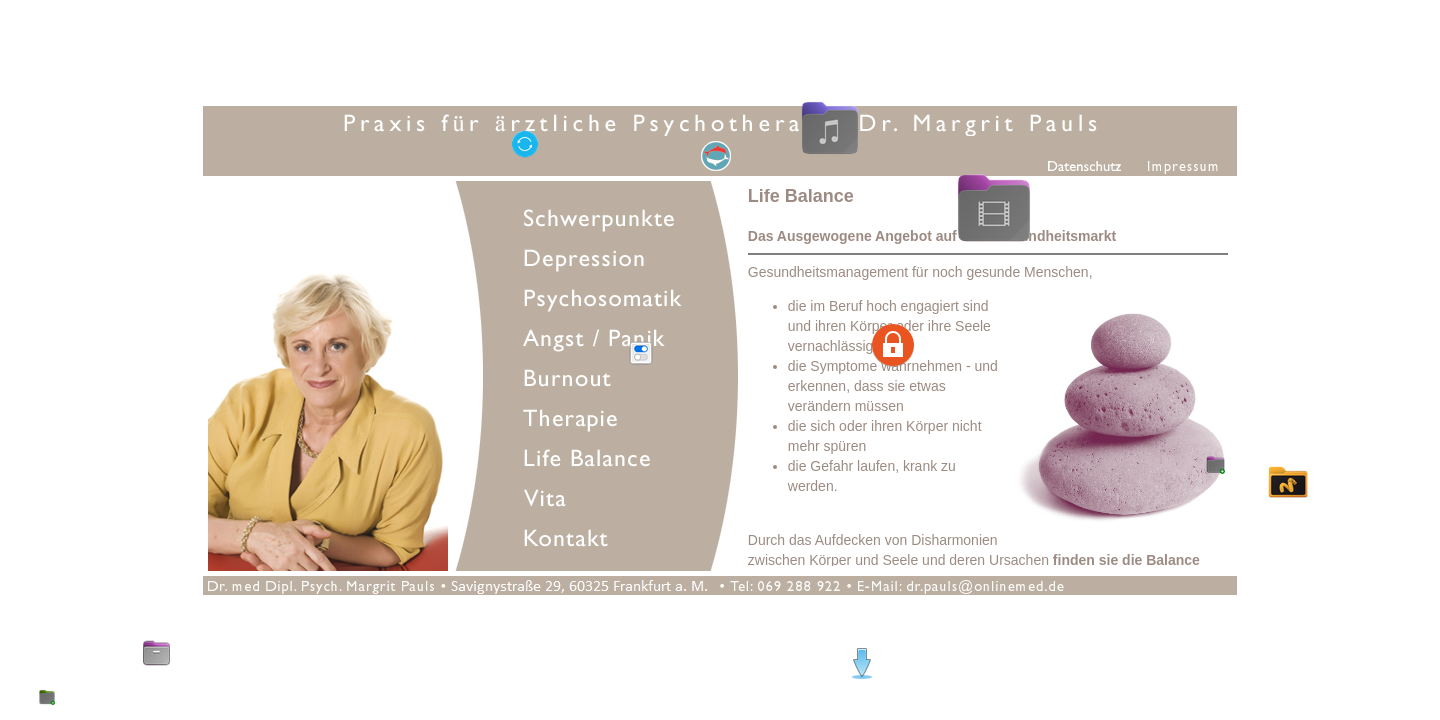 This screenshot has height=720, width=1440. Describe the element at coordinates (525, 144) in the screenshot. I see `file is currently syncing with Insync cloud storage` at that location.